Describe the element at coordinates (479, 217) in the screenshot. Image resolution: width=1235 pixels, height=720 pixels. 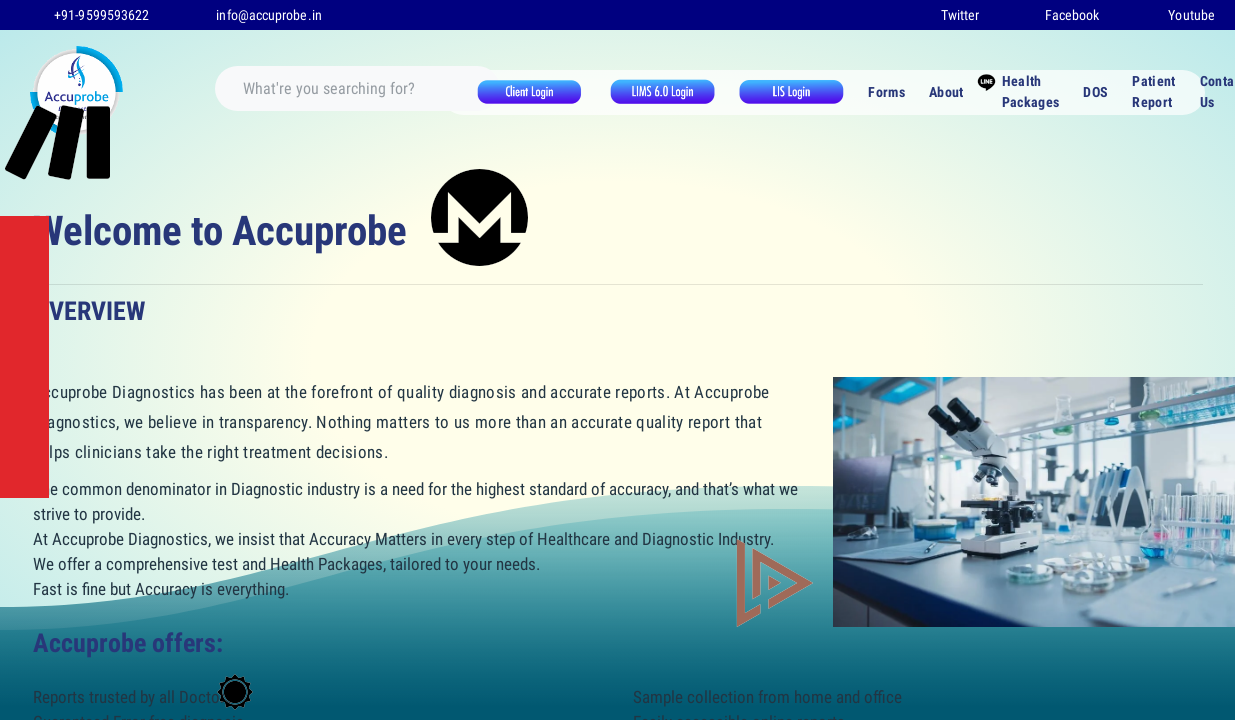
I see `monero cryptocurrency logo` at that location.